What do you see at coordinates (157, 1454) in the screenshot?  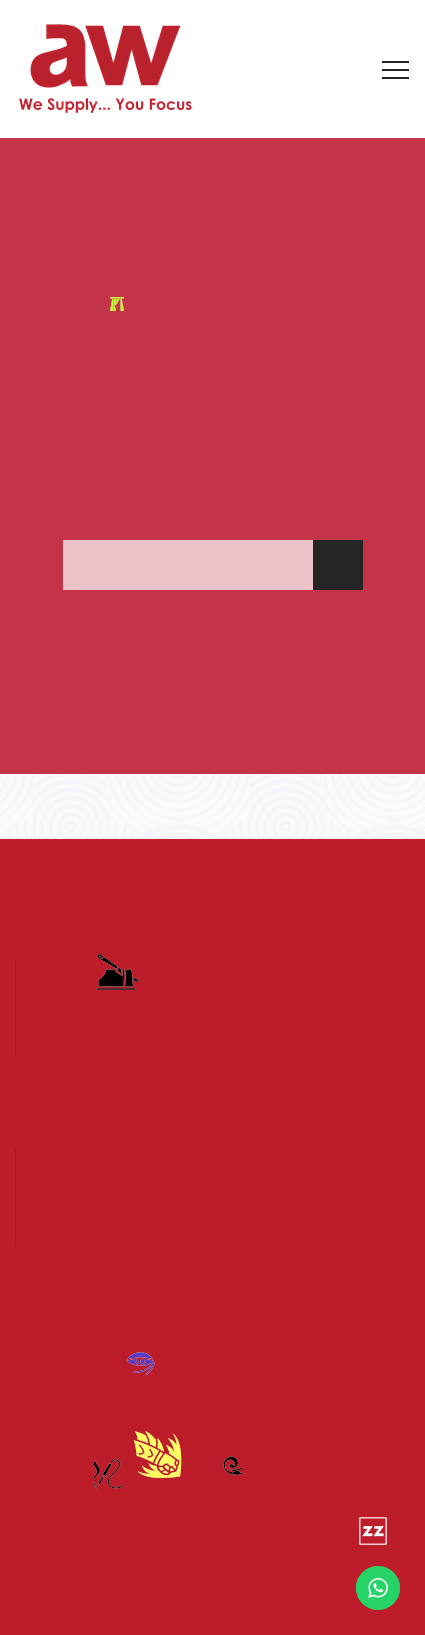 I see `activate armor-piercing attack ability` at bounding box center [157, 1454].